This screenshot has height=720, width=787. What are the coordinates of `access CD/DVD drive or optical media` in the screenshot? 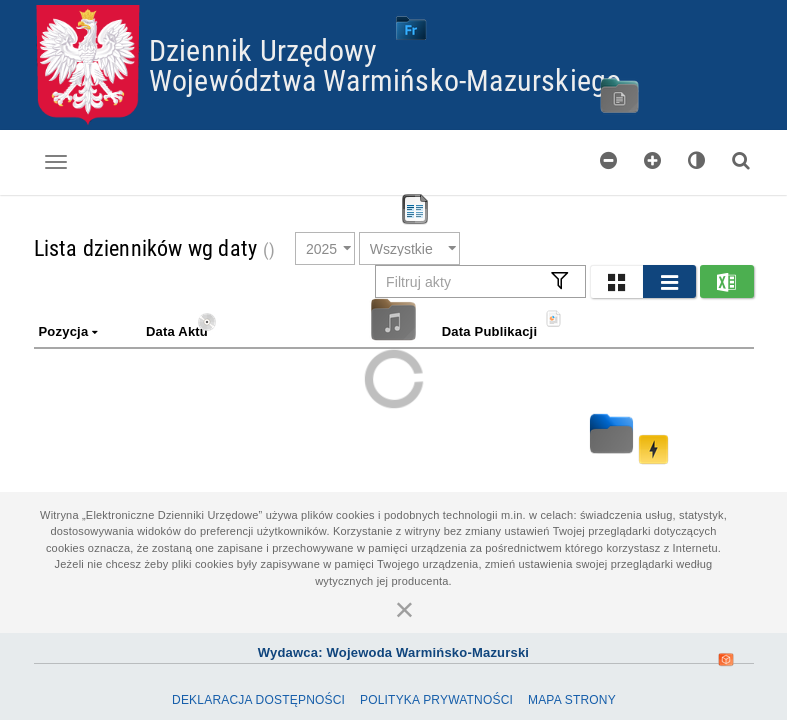 It's located at (207, 322).